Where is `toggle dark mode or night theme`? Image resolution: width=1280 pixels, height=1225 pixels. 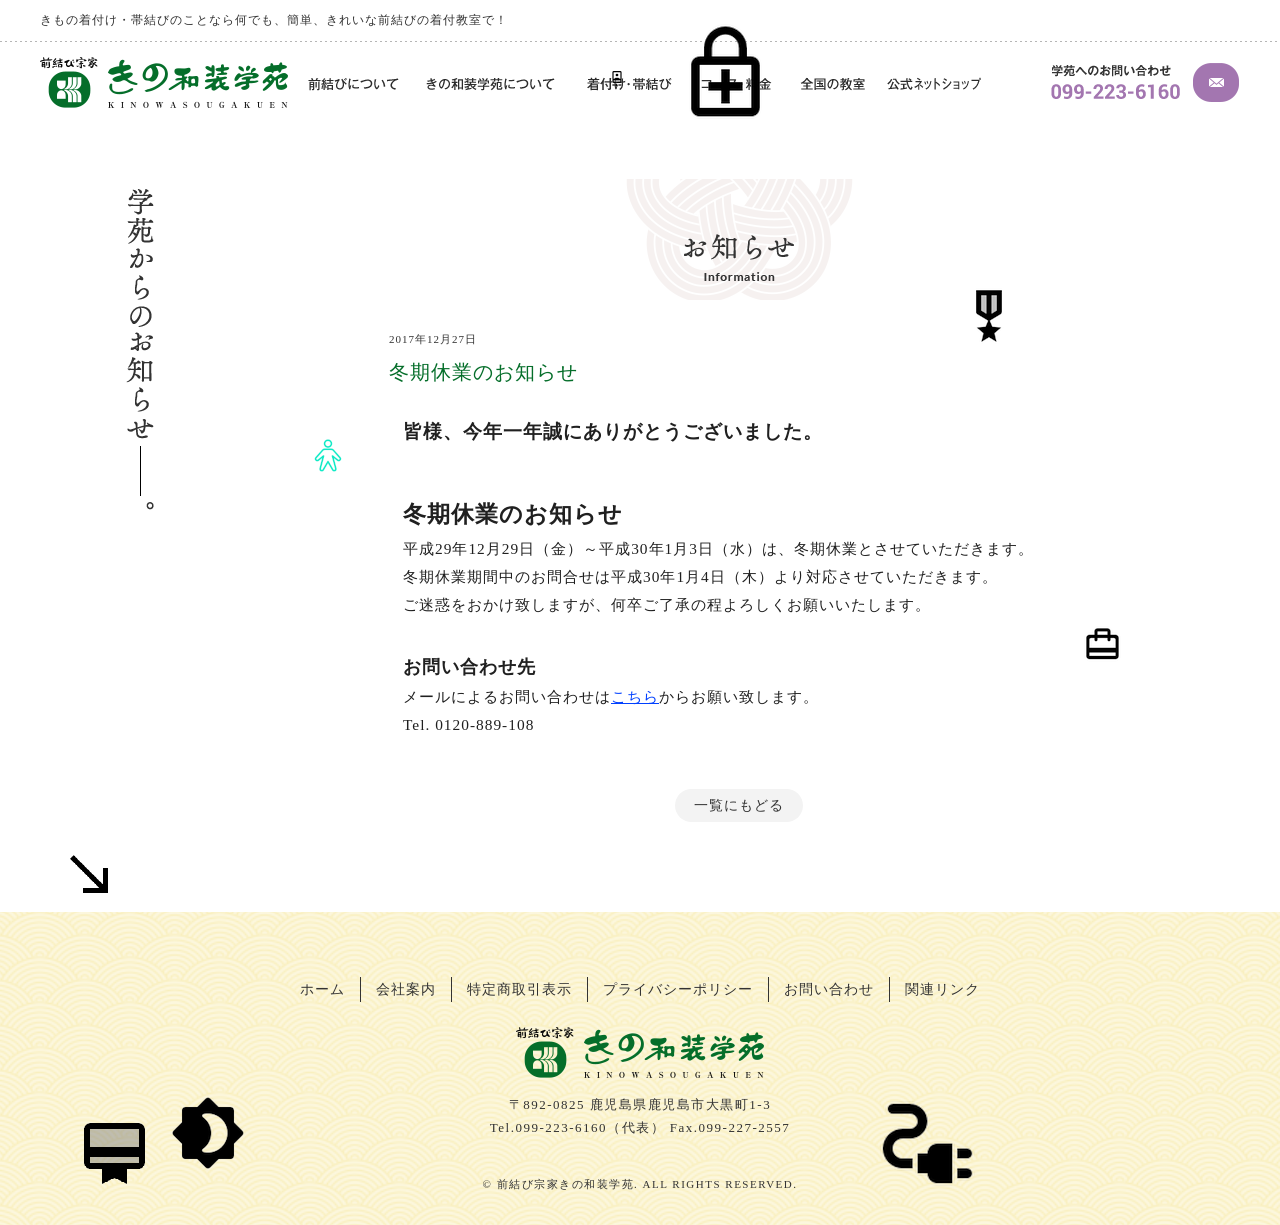
toggle dark mode or night theme is located at coordinates (208, 1133).